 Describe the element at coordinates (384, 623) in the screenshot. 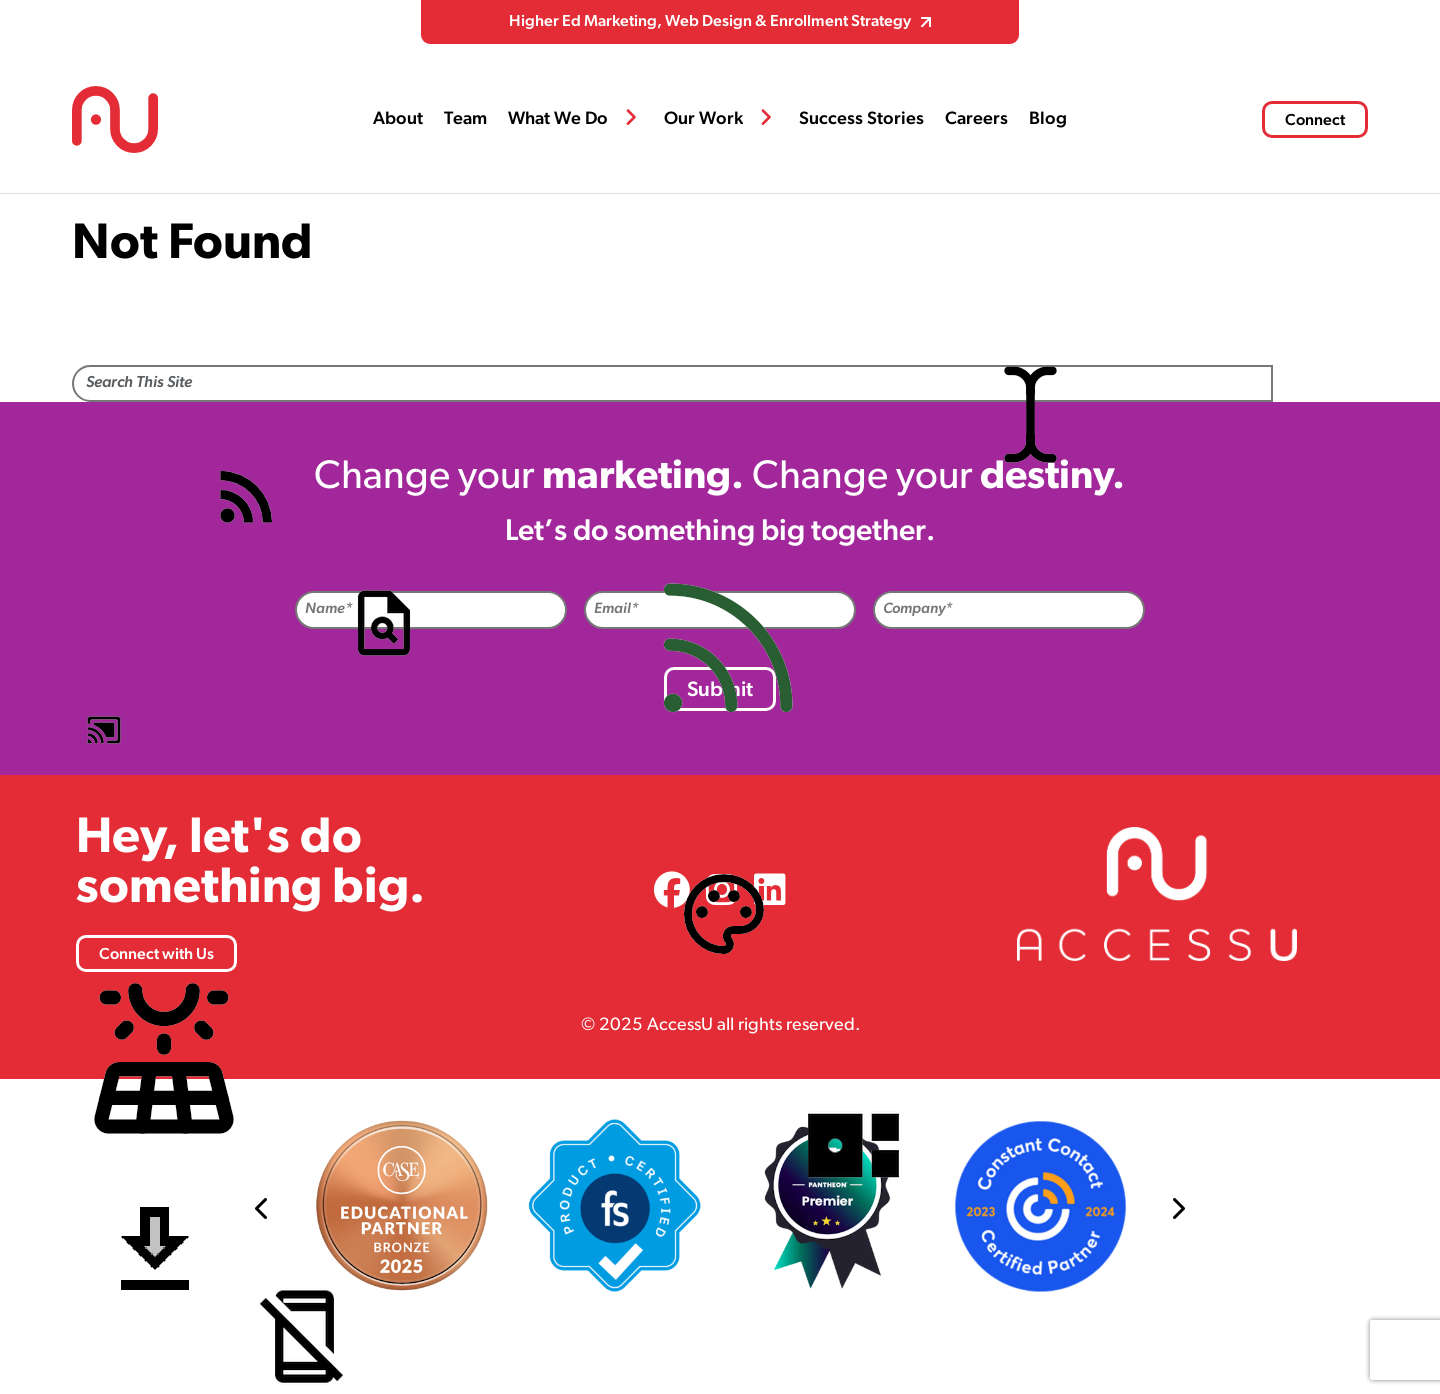

I see `check document for plagiarism` at that location.